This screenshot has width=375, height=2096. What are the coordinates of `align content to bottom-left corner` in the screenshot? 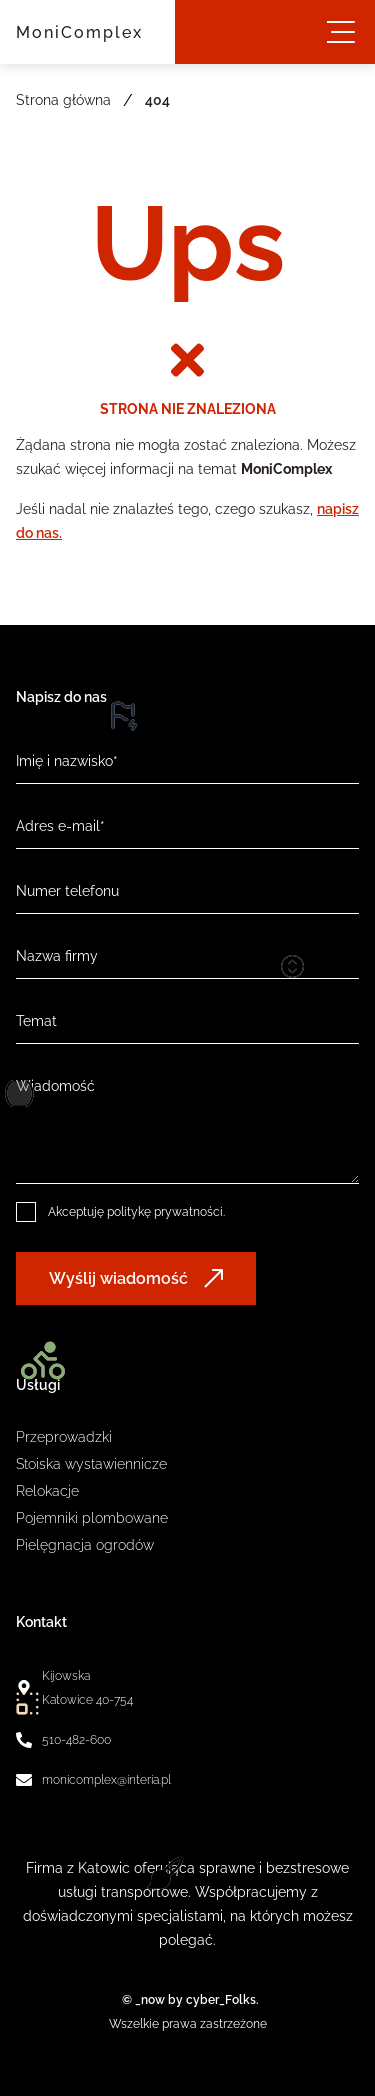 It's located at (27, 1703).